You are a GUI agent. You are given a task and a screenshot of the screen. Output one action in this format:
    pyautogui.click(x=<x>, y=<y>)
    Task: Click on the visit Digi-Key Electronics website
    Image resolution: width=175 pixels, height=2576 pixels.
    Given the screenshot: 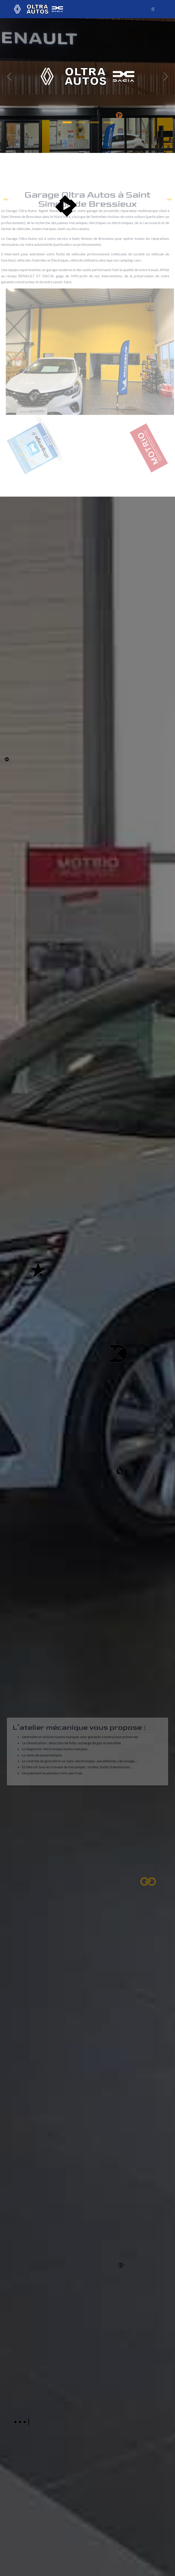 What is the action you would take?
    pyautogui.click(x=118, y=1353)
    